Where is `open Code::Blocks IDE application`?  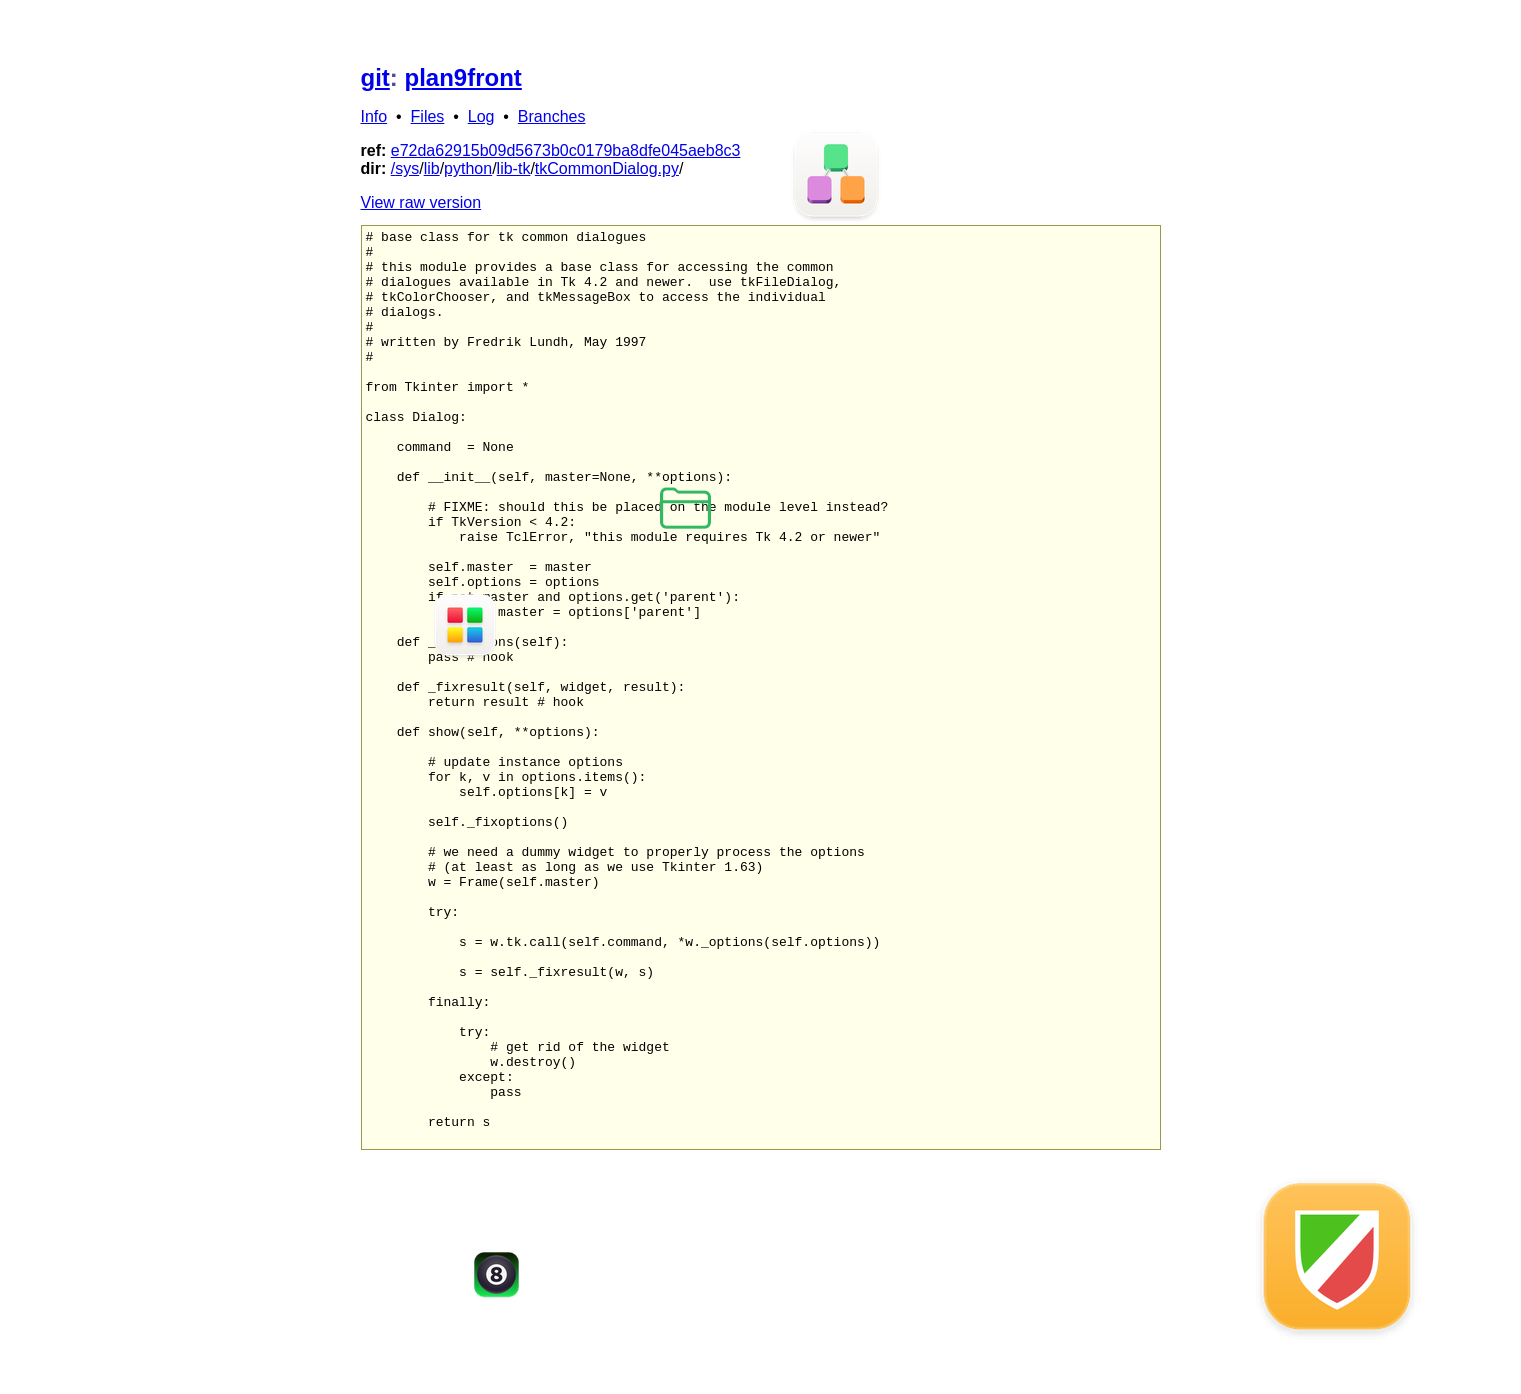
open Code::Blocks IDE application is located at coordinates (465, 625).